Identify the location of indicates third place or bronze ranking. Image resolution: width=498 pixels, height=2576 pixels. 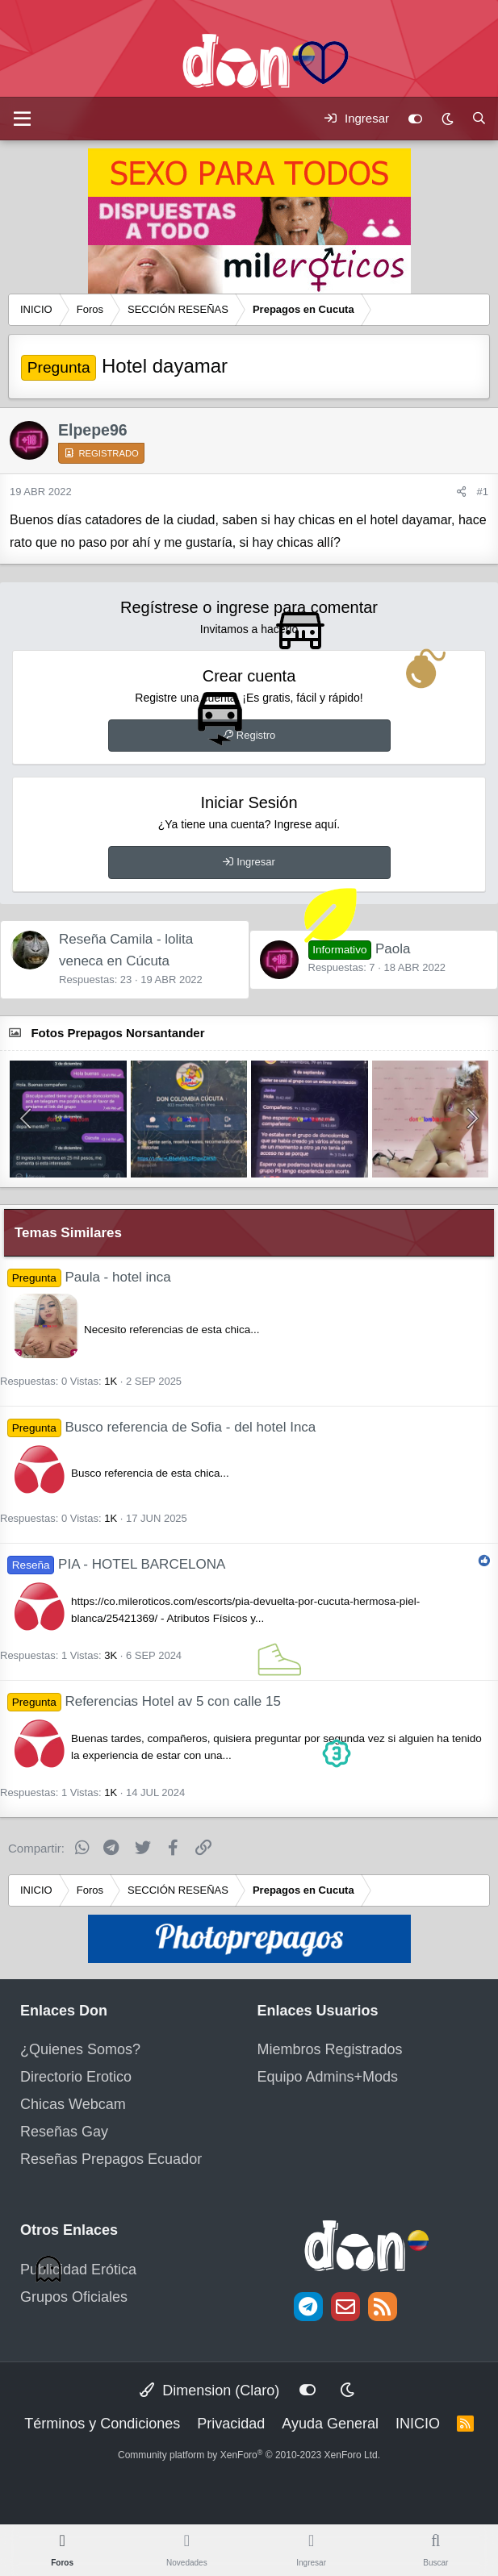
(337, 1753).